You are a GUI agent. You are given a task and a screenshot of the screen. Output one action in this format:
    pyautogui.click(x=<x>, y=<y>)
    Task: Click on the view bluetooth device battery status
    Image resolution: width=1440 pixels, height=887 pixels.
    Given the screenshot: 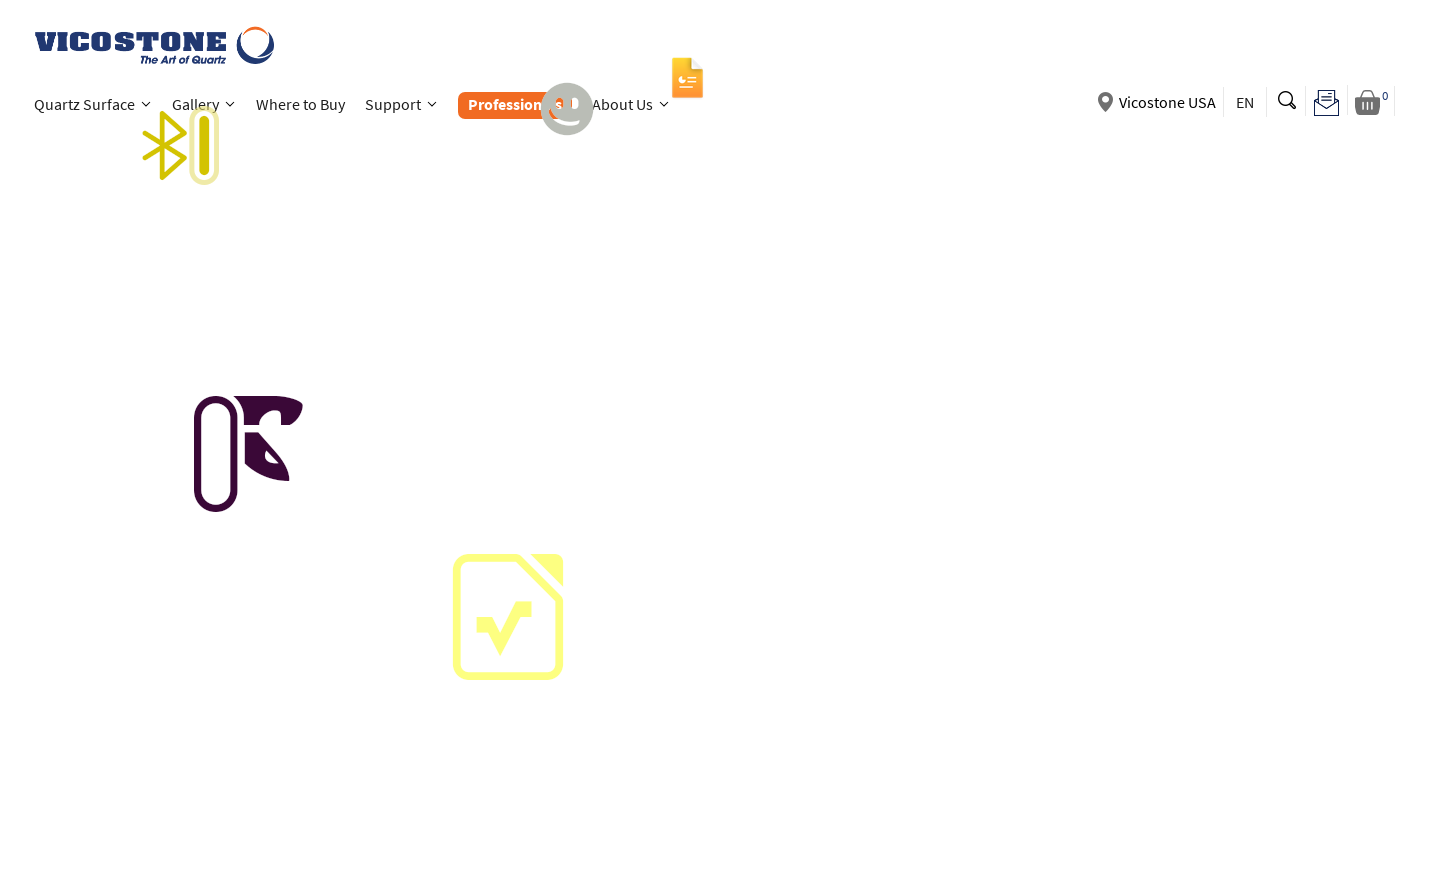 What is the action you would take?
    pyautogui.click(x=179, y=145)
    